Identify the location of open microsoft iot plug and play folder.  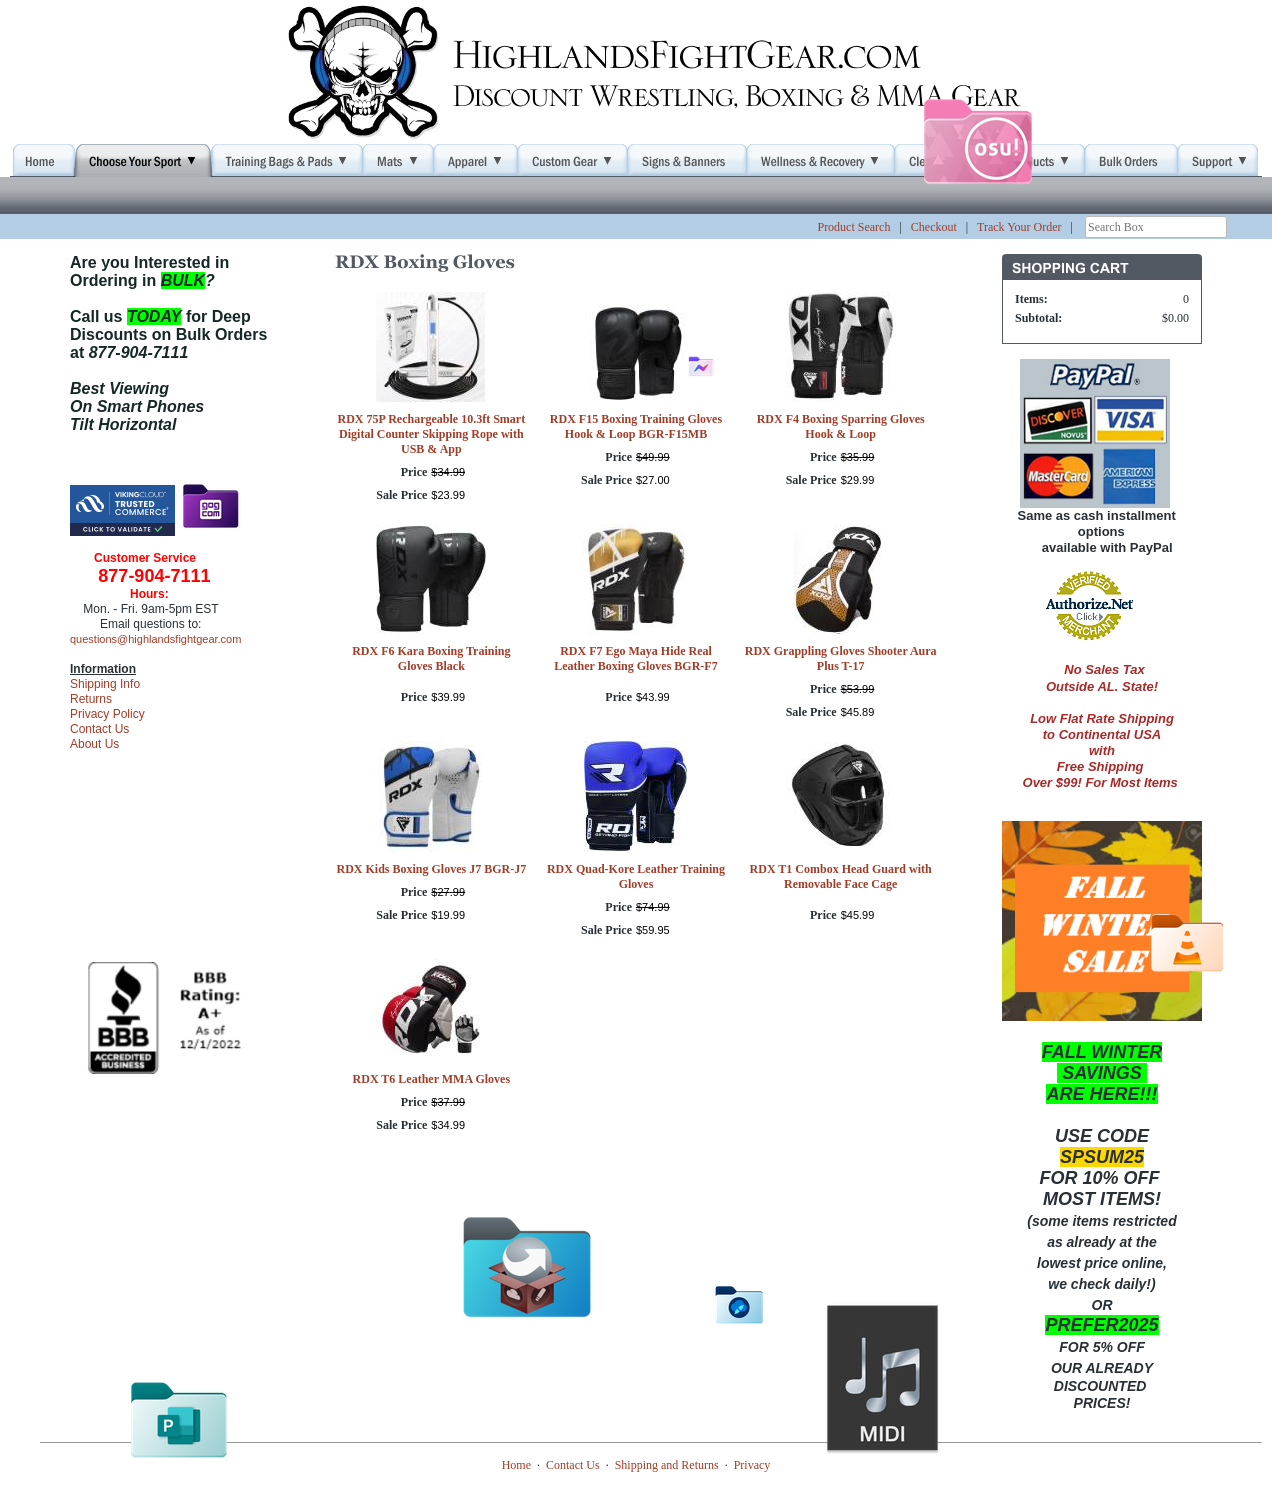
(739, 1306).